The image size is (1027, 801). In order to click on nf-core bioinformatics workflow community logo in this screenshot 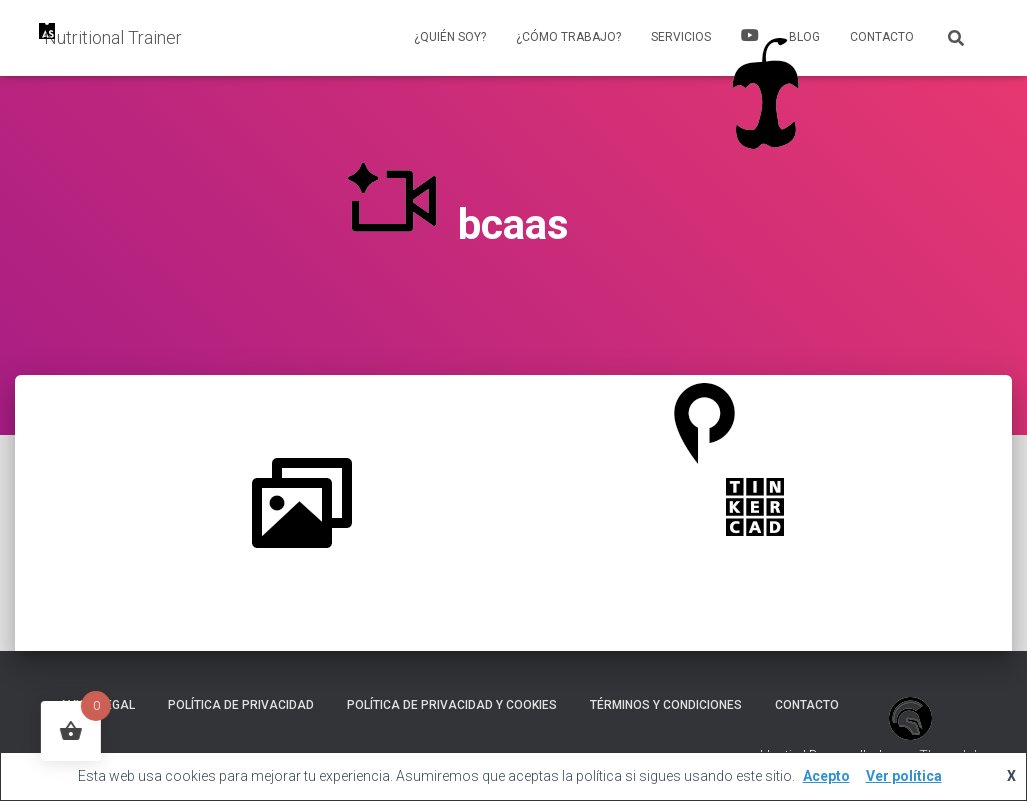, I will do `click(765, 93)`.